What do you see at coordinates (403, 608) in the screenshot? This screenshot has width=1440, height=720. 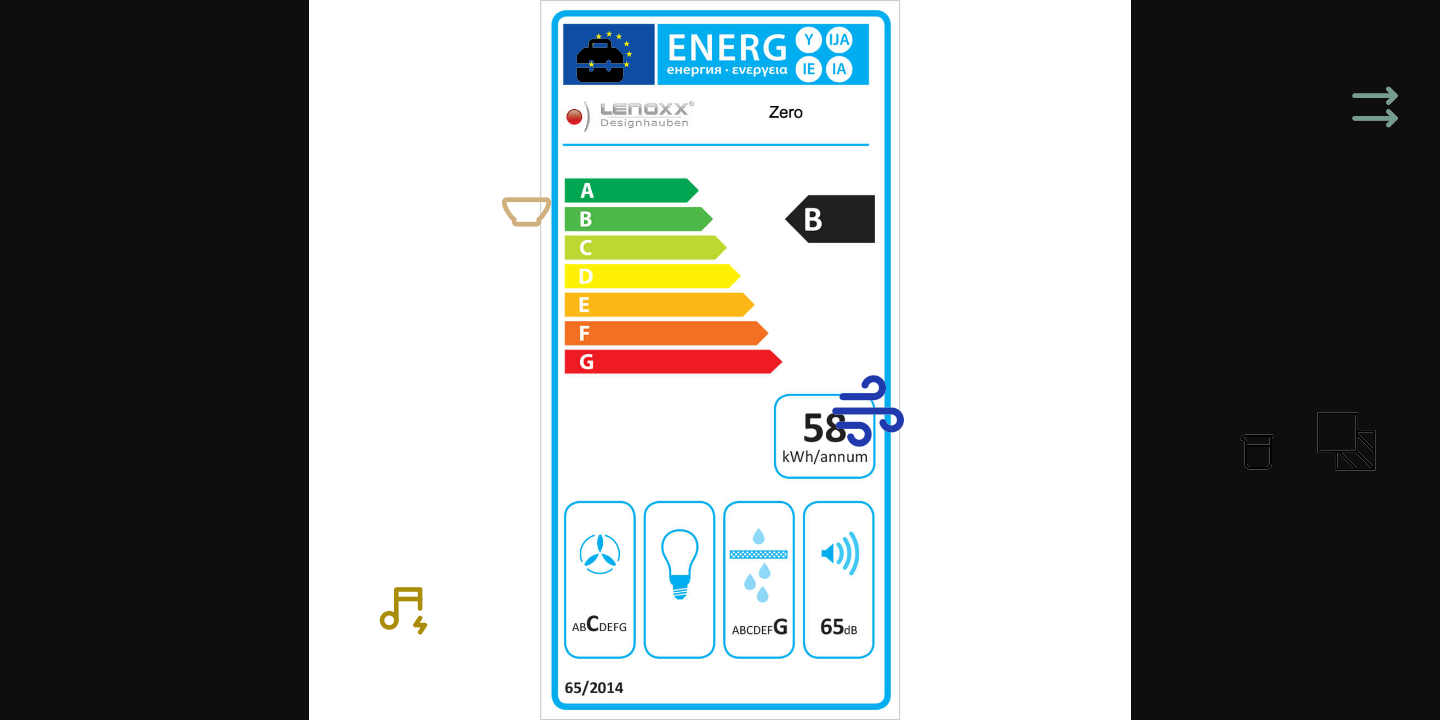 I see `quick download or flash access to music` at bounding box center [403, 608].